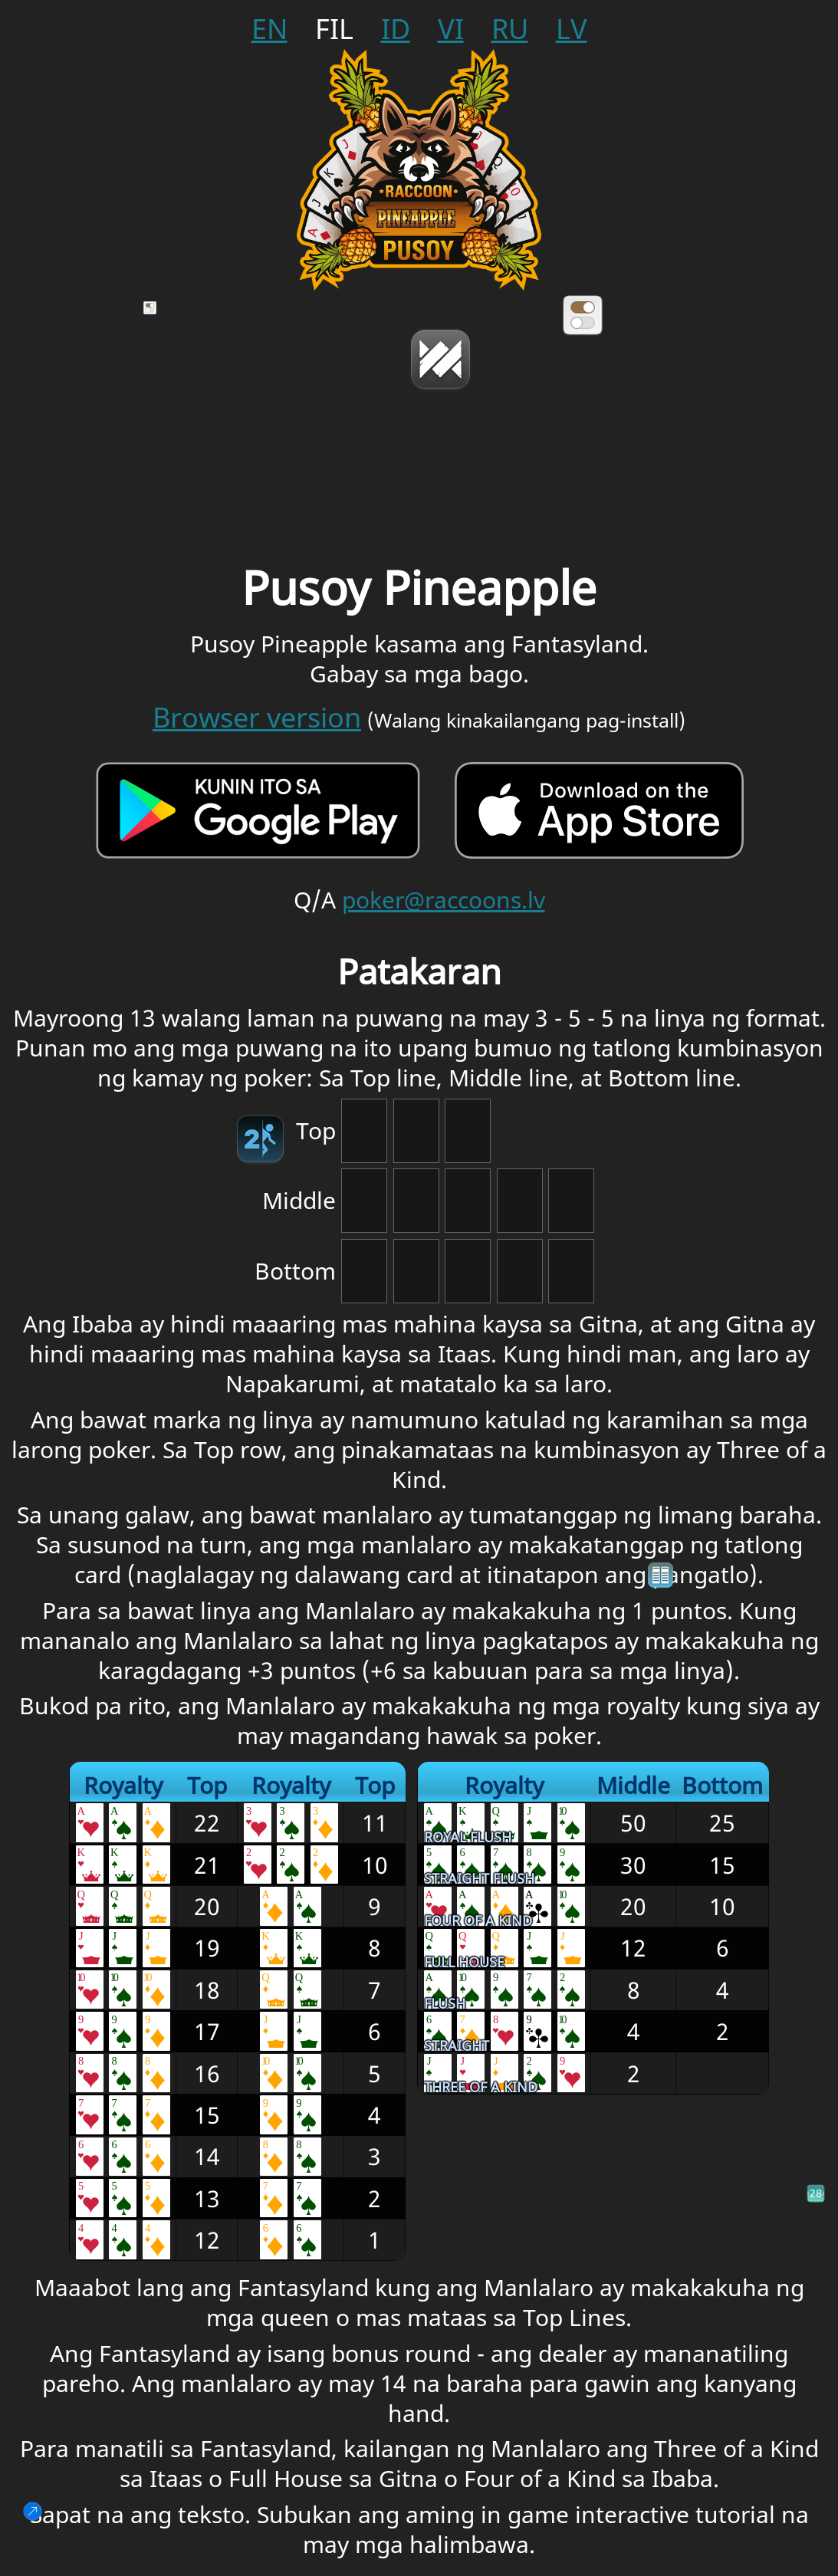  What do you see at coordinates (583, 315) in the screenshot?
I see `open gnome tweaks settings` at bounding box center [583, 315].